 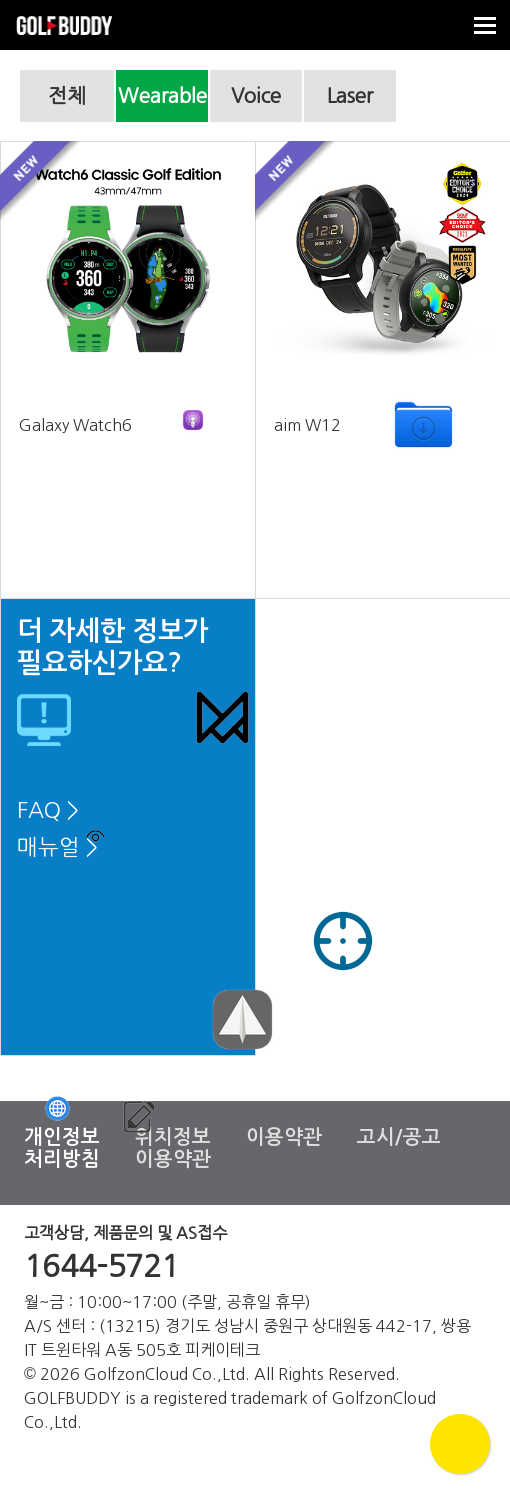 What do you see at coordinates (193, 420) in the screenshot?
I see `open the apple podcasts app` at bounding box center [193, 420].